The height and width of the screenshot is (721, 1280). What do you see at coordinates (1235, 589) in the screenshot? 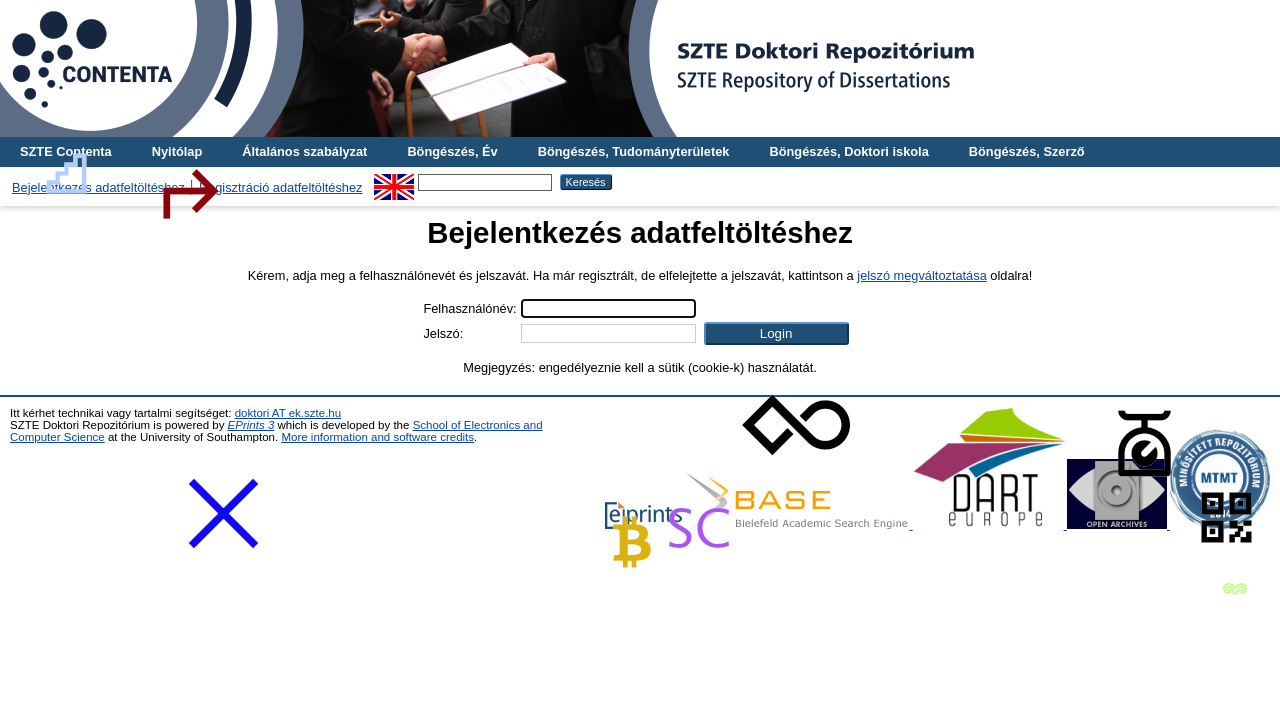
I see `koç holding company logo` at bounding box center [1235, 589].